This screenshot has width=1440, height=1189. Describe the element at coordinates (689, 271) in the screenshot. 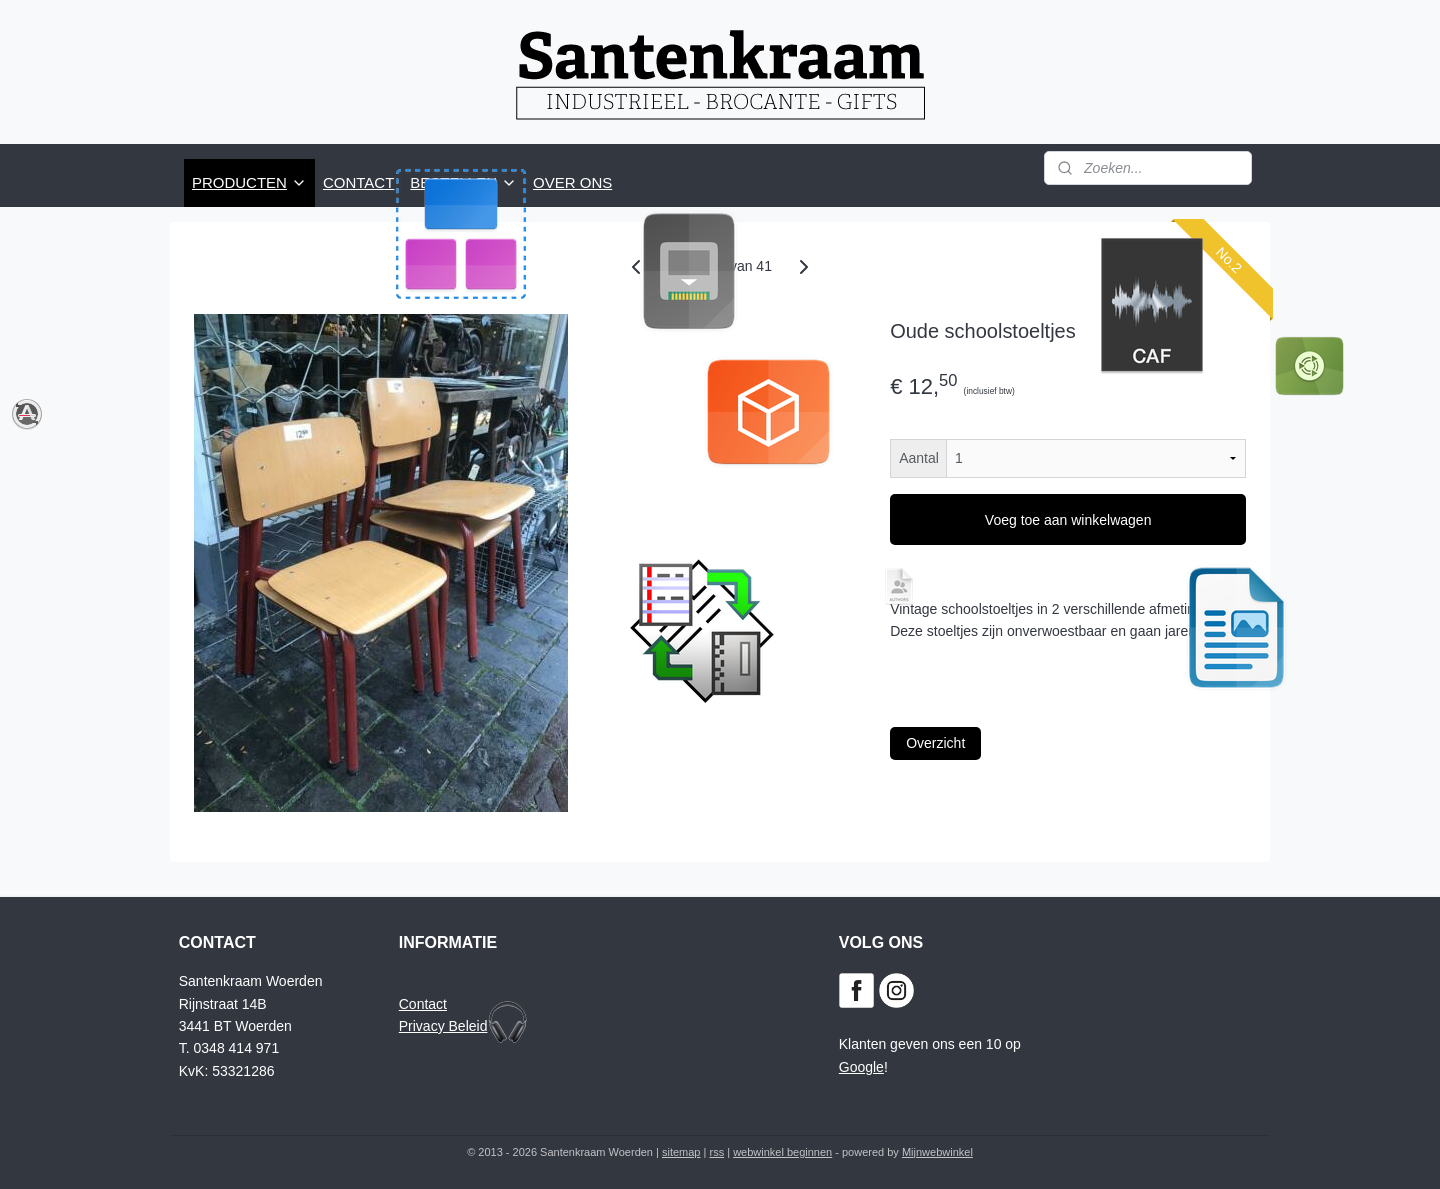

I see `gameboy ROM file type indicator` at that location.